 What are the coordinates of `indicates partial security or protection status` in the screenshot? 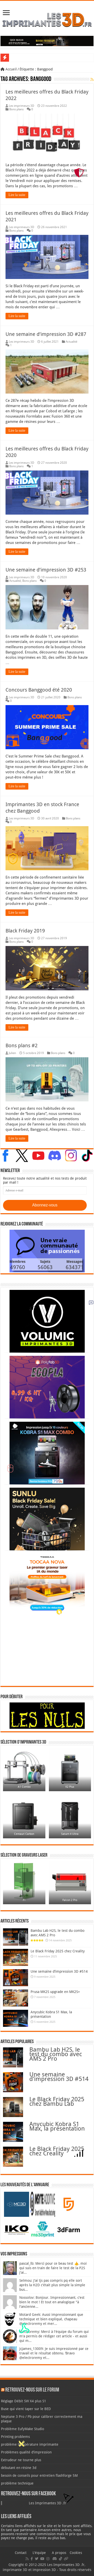 It's located at (79, 173).